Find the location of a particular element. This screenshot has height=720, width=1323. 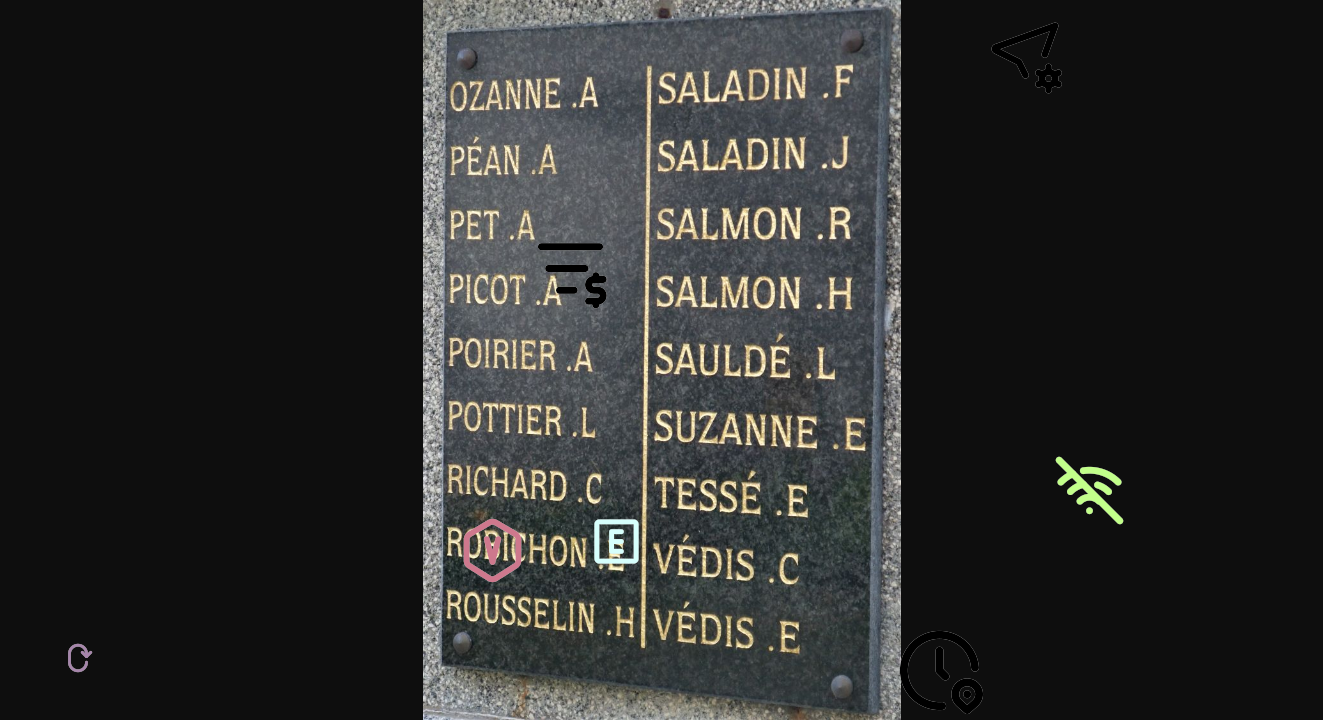

refresh or reload content is located at coordinates (78, 658).